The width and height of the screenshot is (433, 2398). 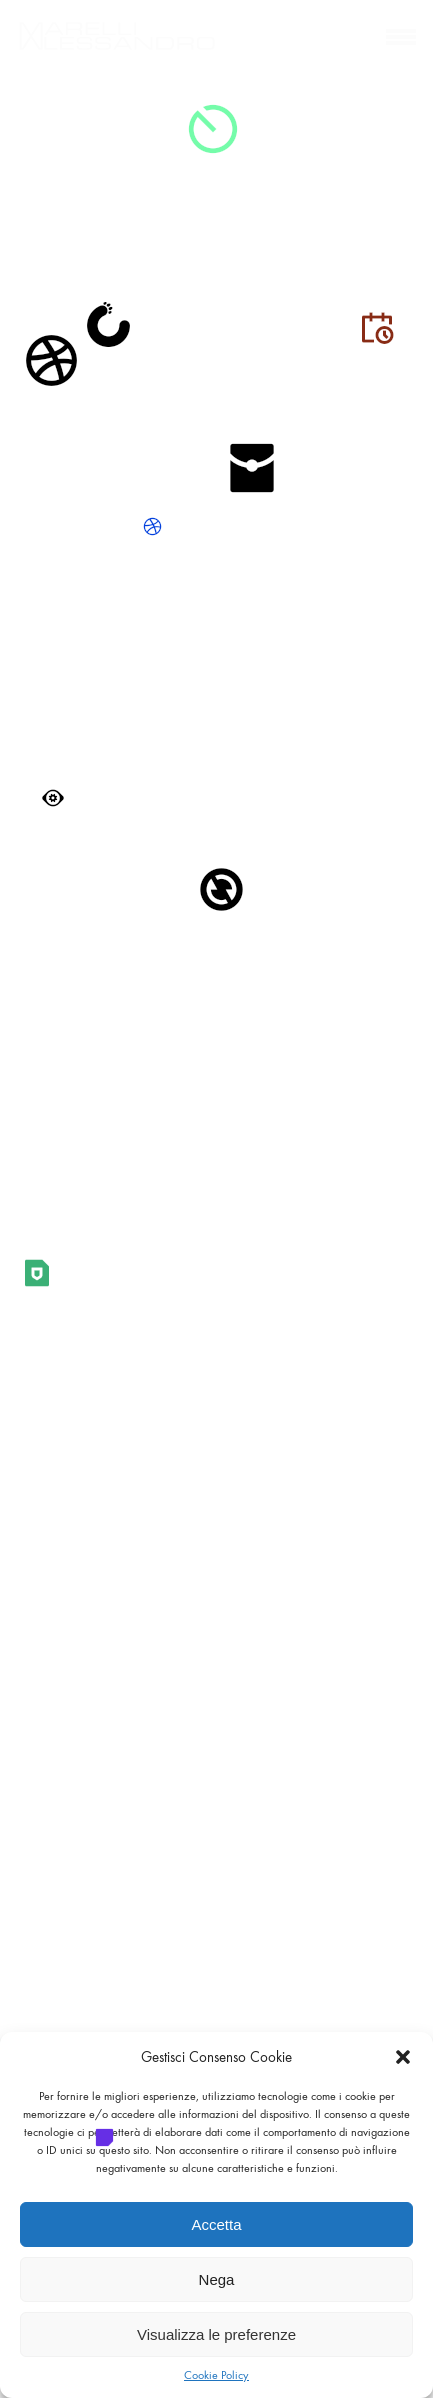 What do you see at coordinates (221, 889) in the screenshot?
I see `disable auto-refresh` at bounding box center [221, 889].